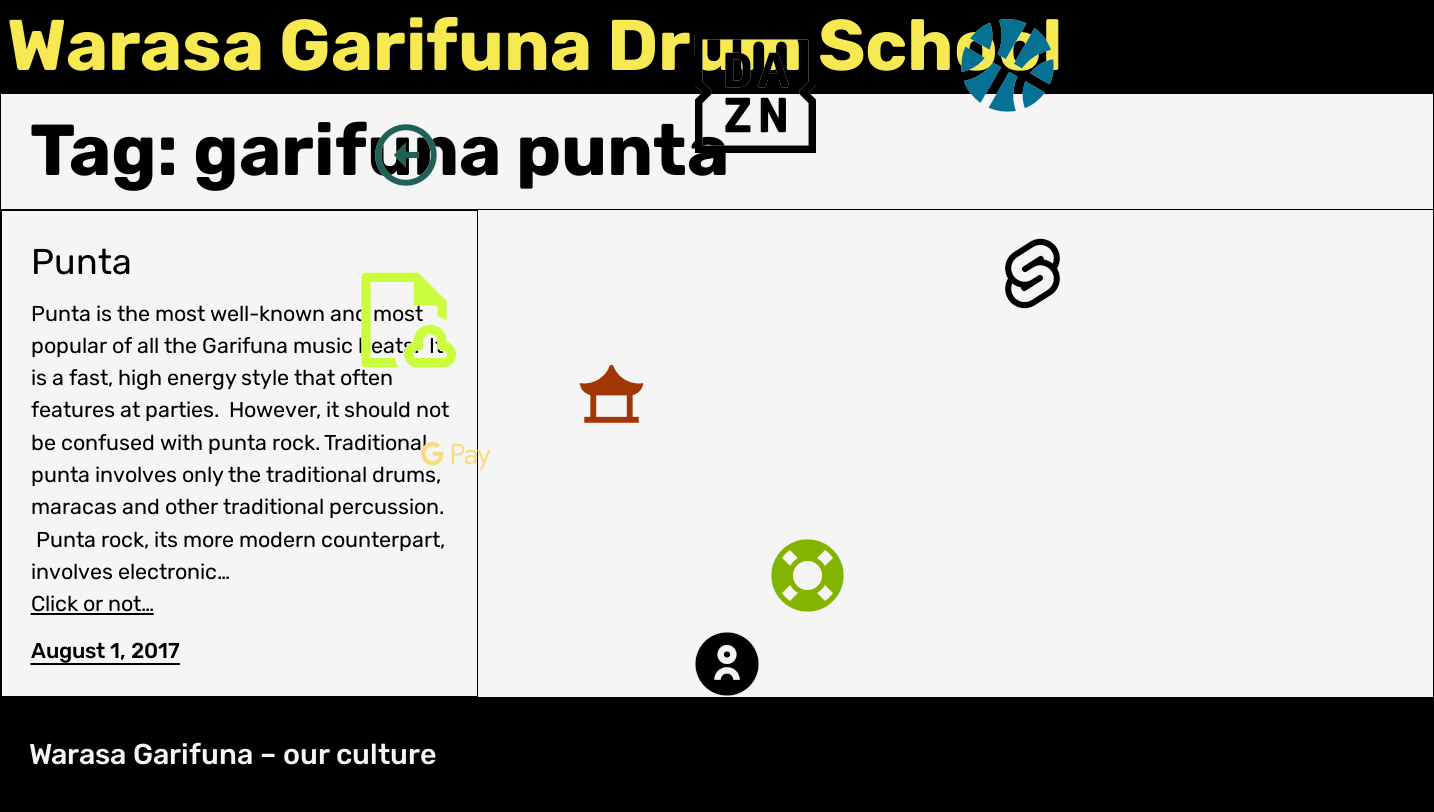 This screenshot has width=1434, height=812. I want to click on upload file to cloud storage, so click(404, 320).